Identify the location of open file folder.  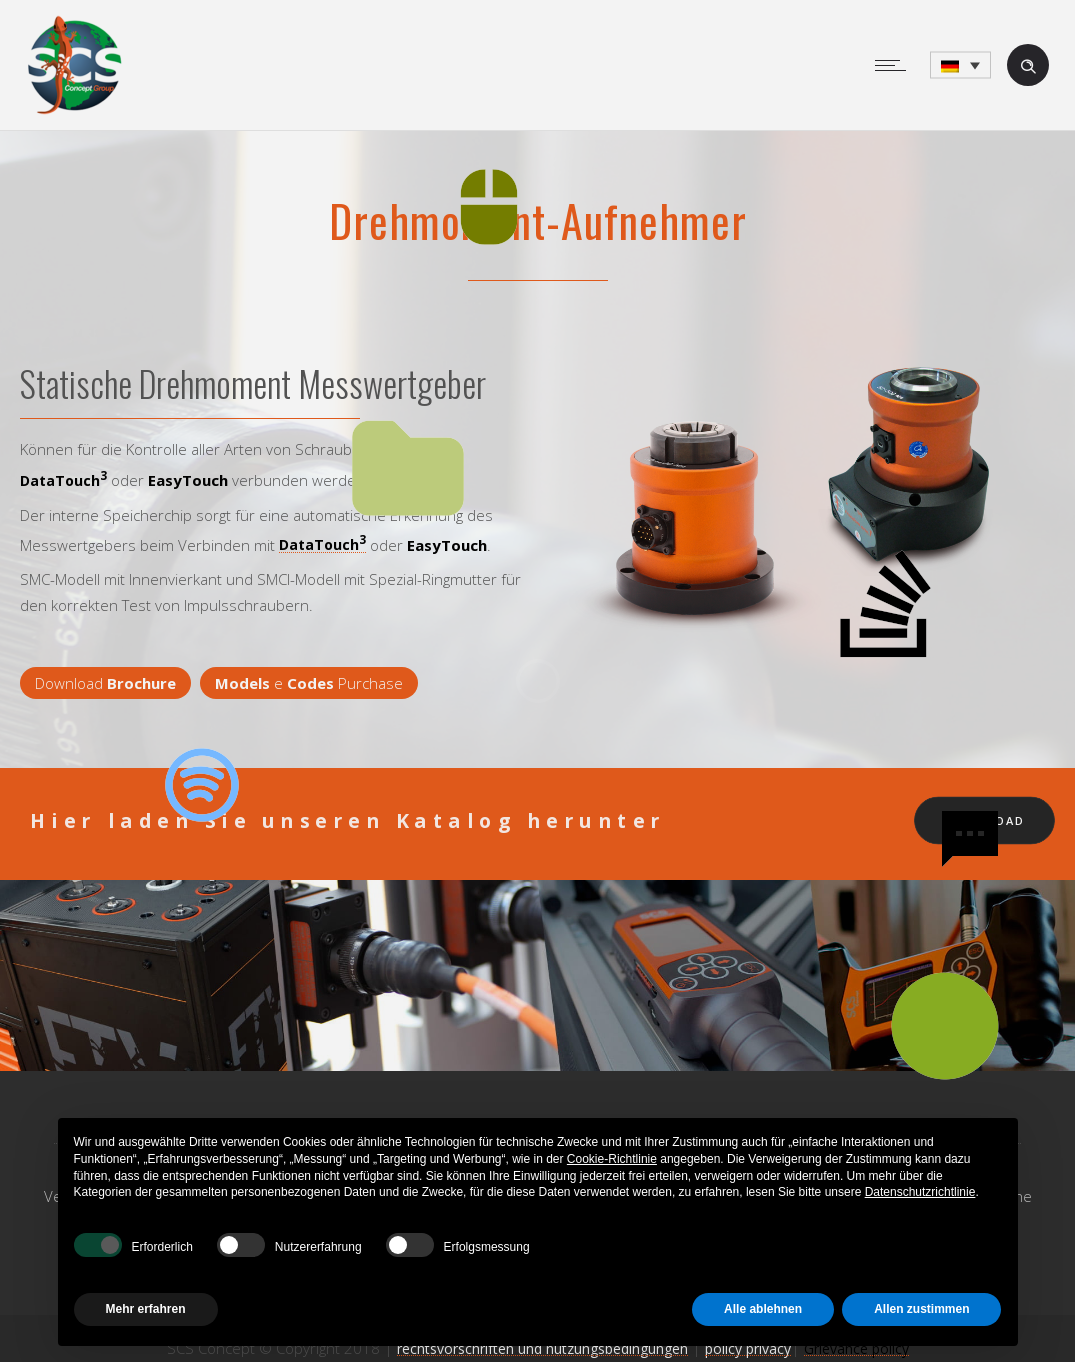
(408, 471).